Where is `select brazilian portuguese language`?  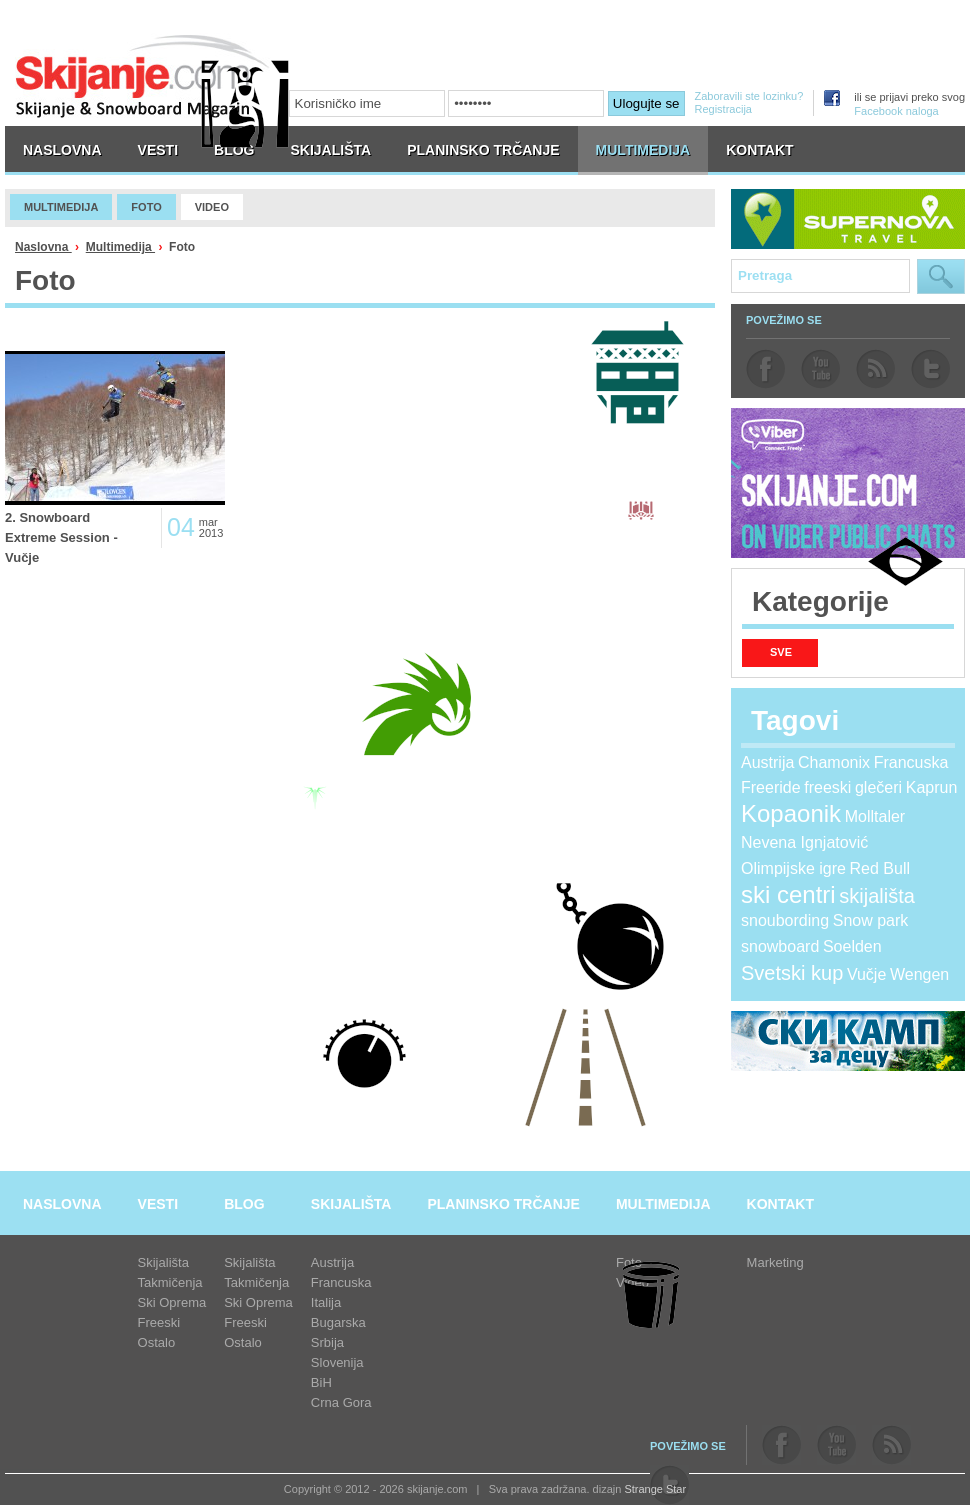 select brazilian portuguese language is located at coordinates (905, 561).